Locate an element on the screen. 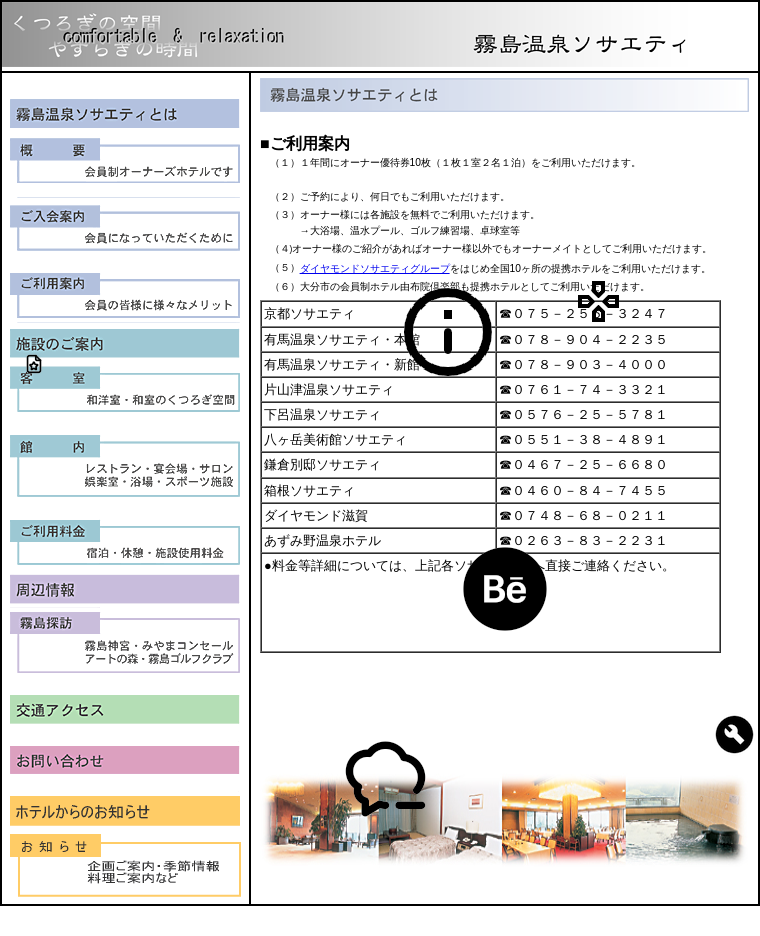 This screenshot has height=936, width=760. view Behance portfolio is located at coordinates (505, 589).